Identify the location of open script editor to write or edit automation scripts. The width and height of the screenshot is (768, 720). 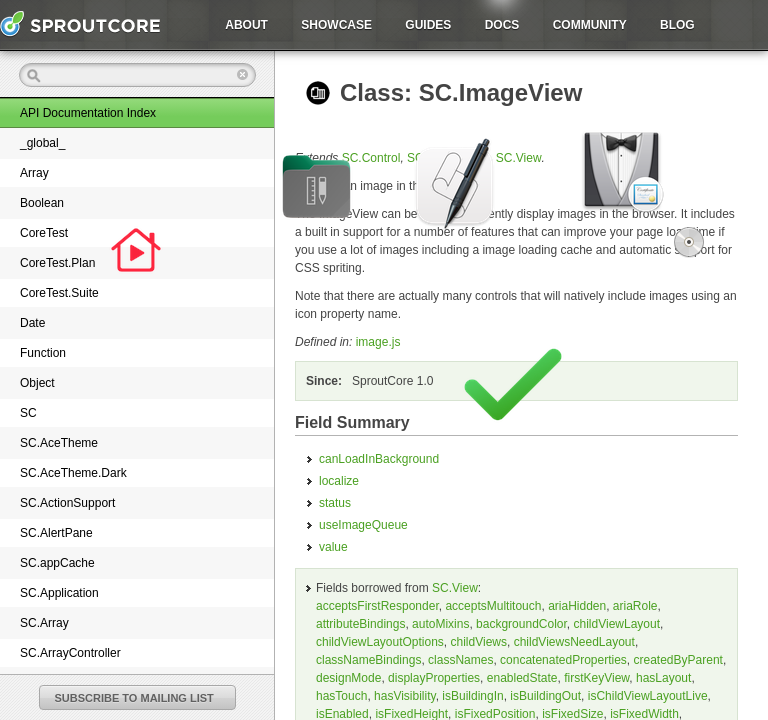
(454, 185).